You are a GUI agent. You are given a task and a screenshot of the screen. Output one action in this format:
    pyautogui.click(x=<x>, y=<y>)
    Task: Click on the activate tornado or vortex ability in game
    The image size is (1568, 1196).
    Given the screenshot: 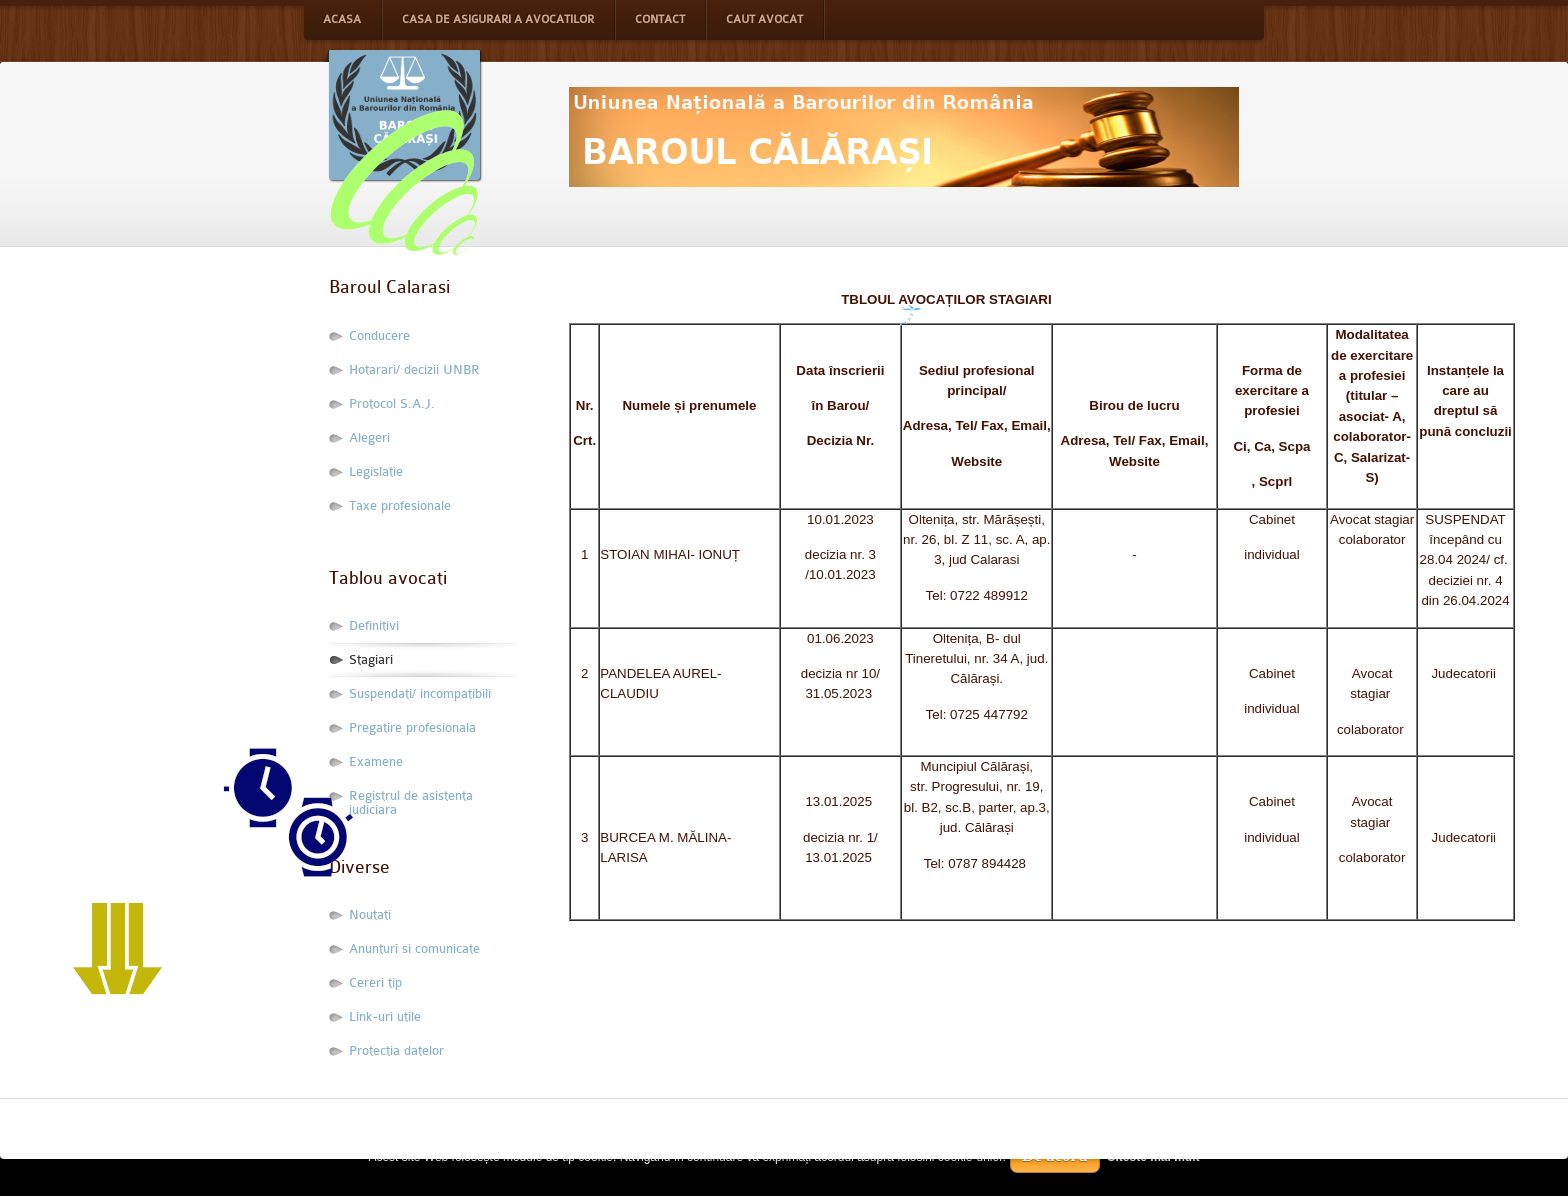 What is the action you would take?
    pyautogui.click(x=408, y=186)
    